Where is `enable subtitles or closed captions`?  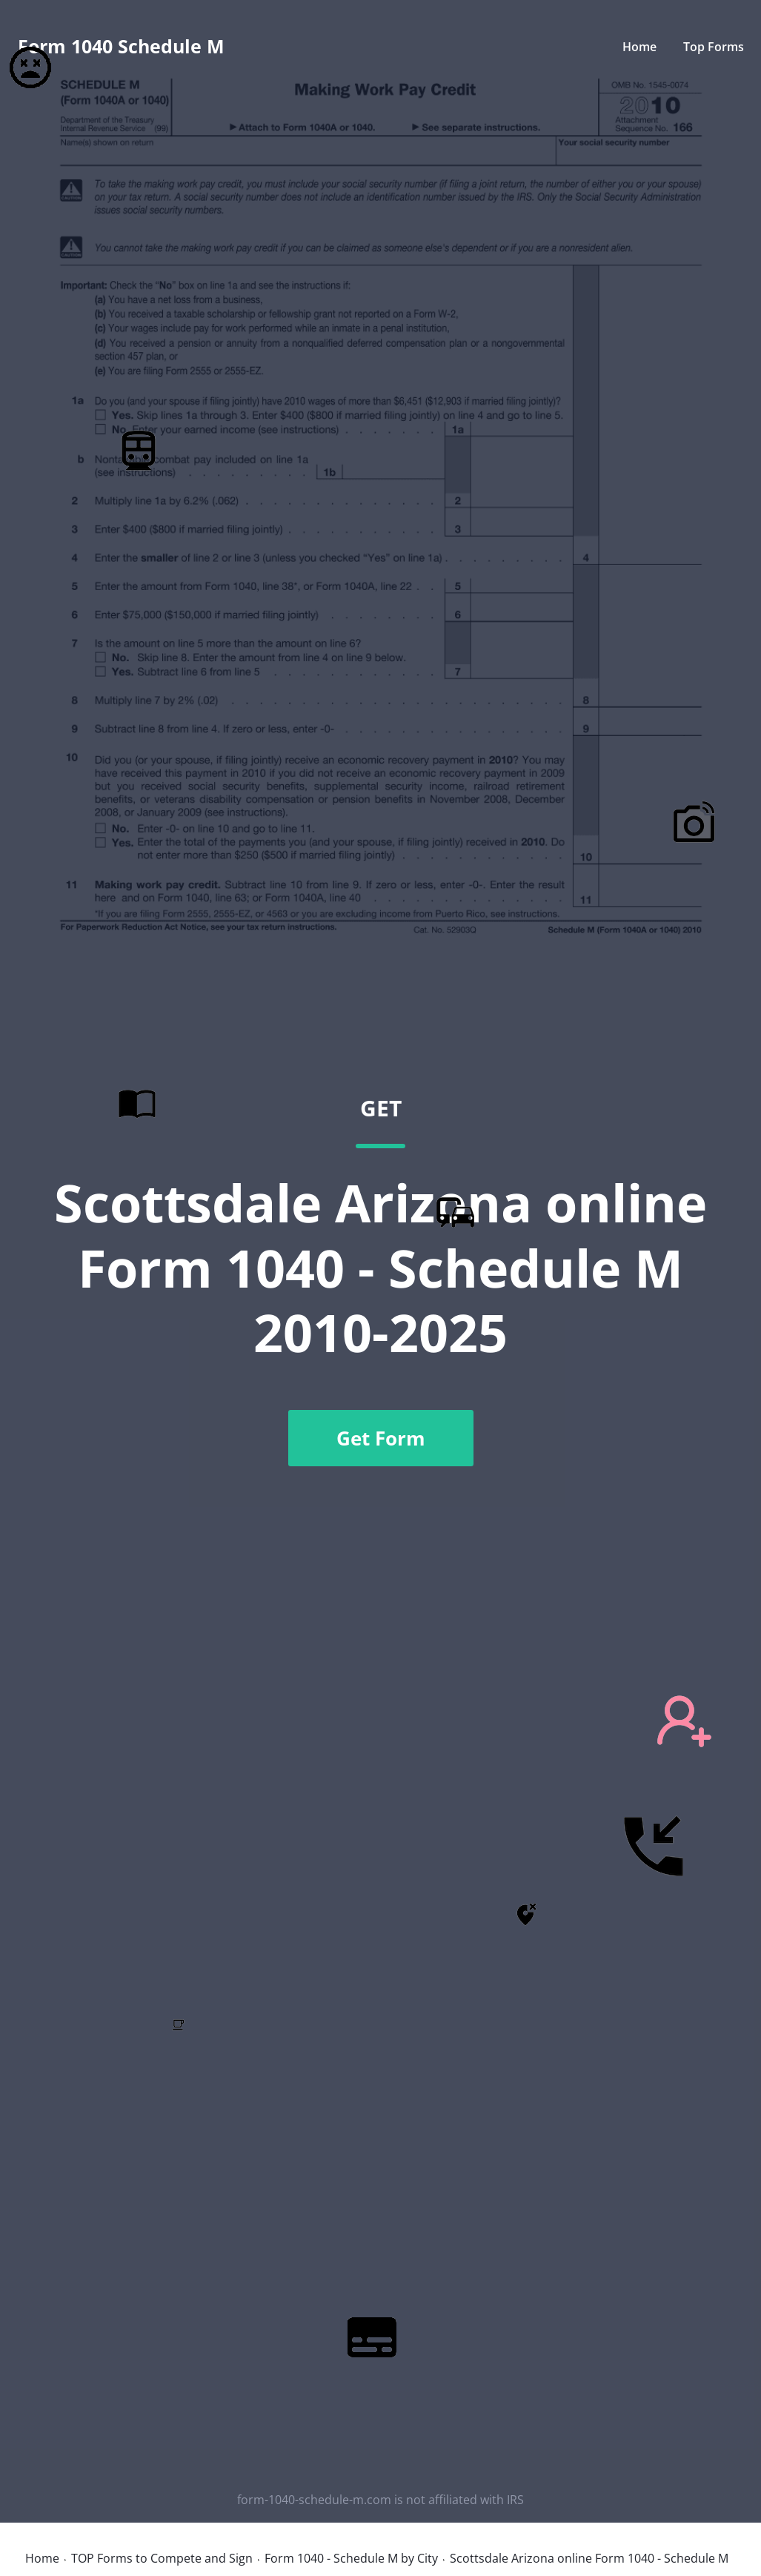
enable subtitles or closed captions is located at coordinates (372, 2337).